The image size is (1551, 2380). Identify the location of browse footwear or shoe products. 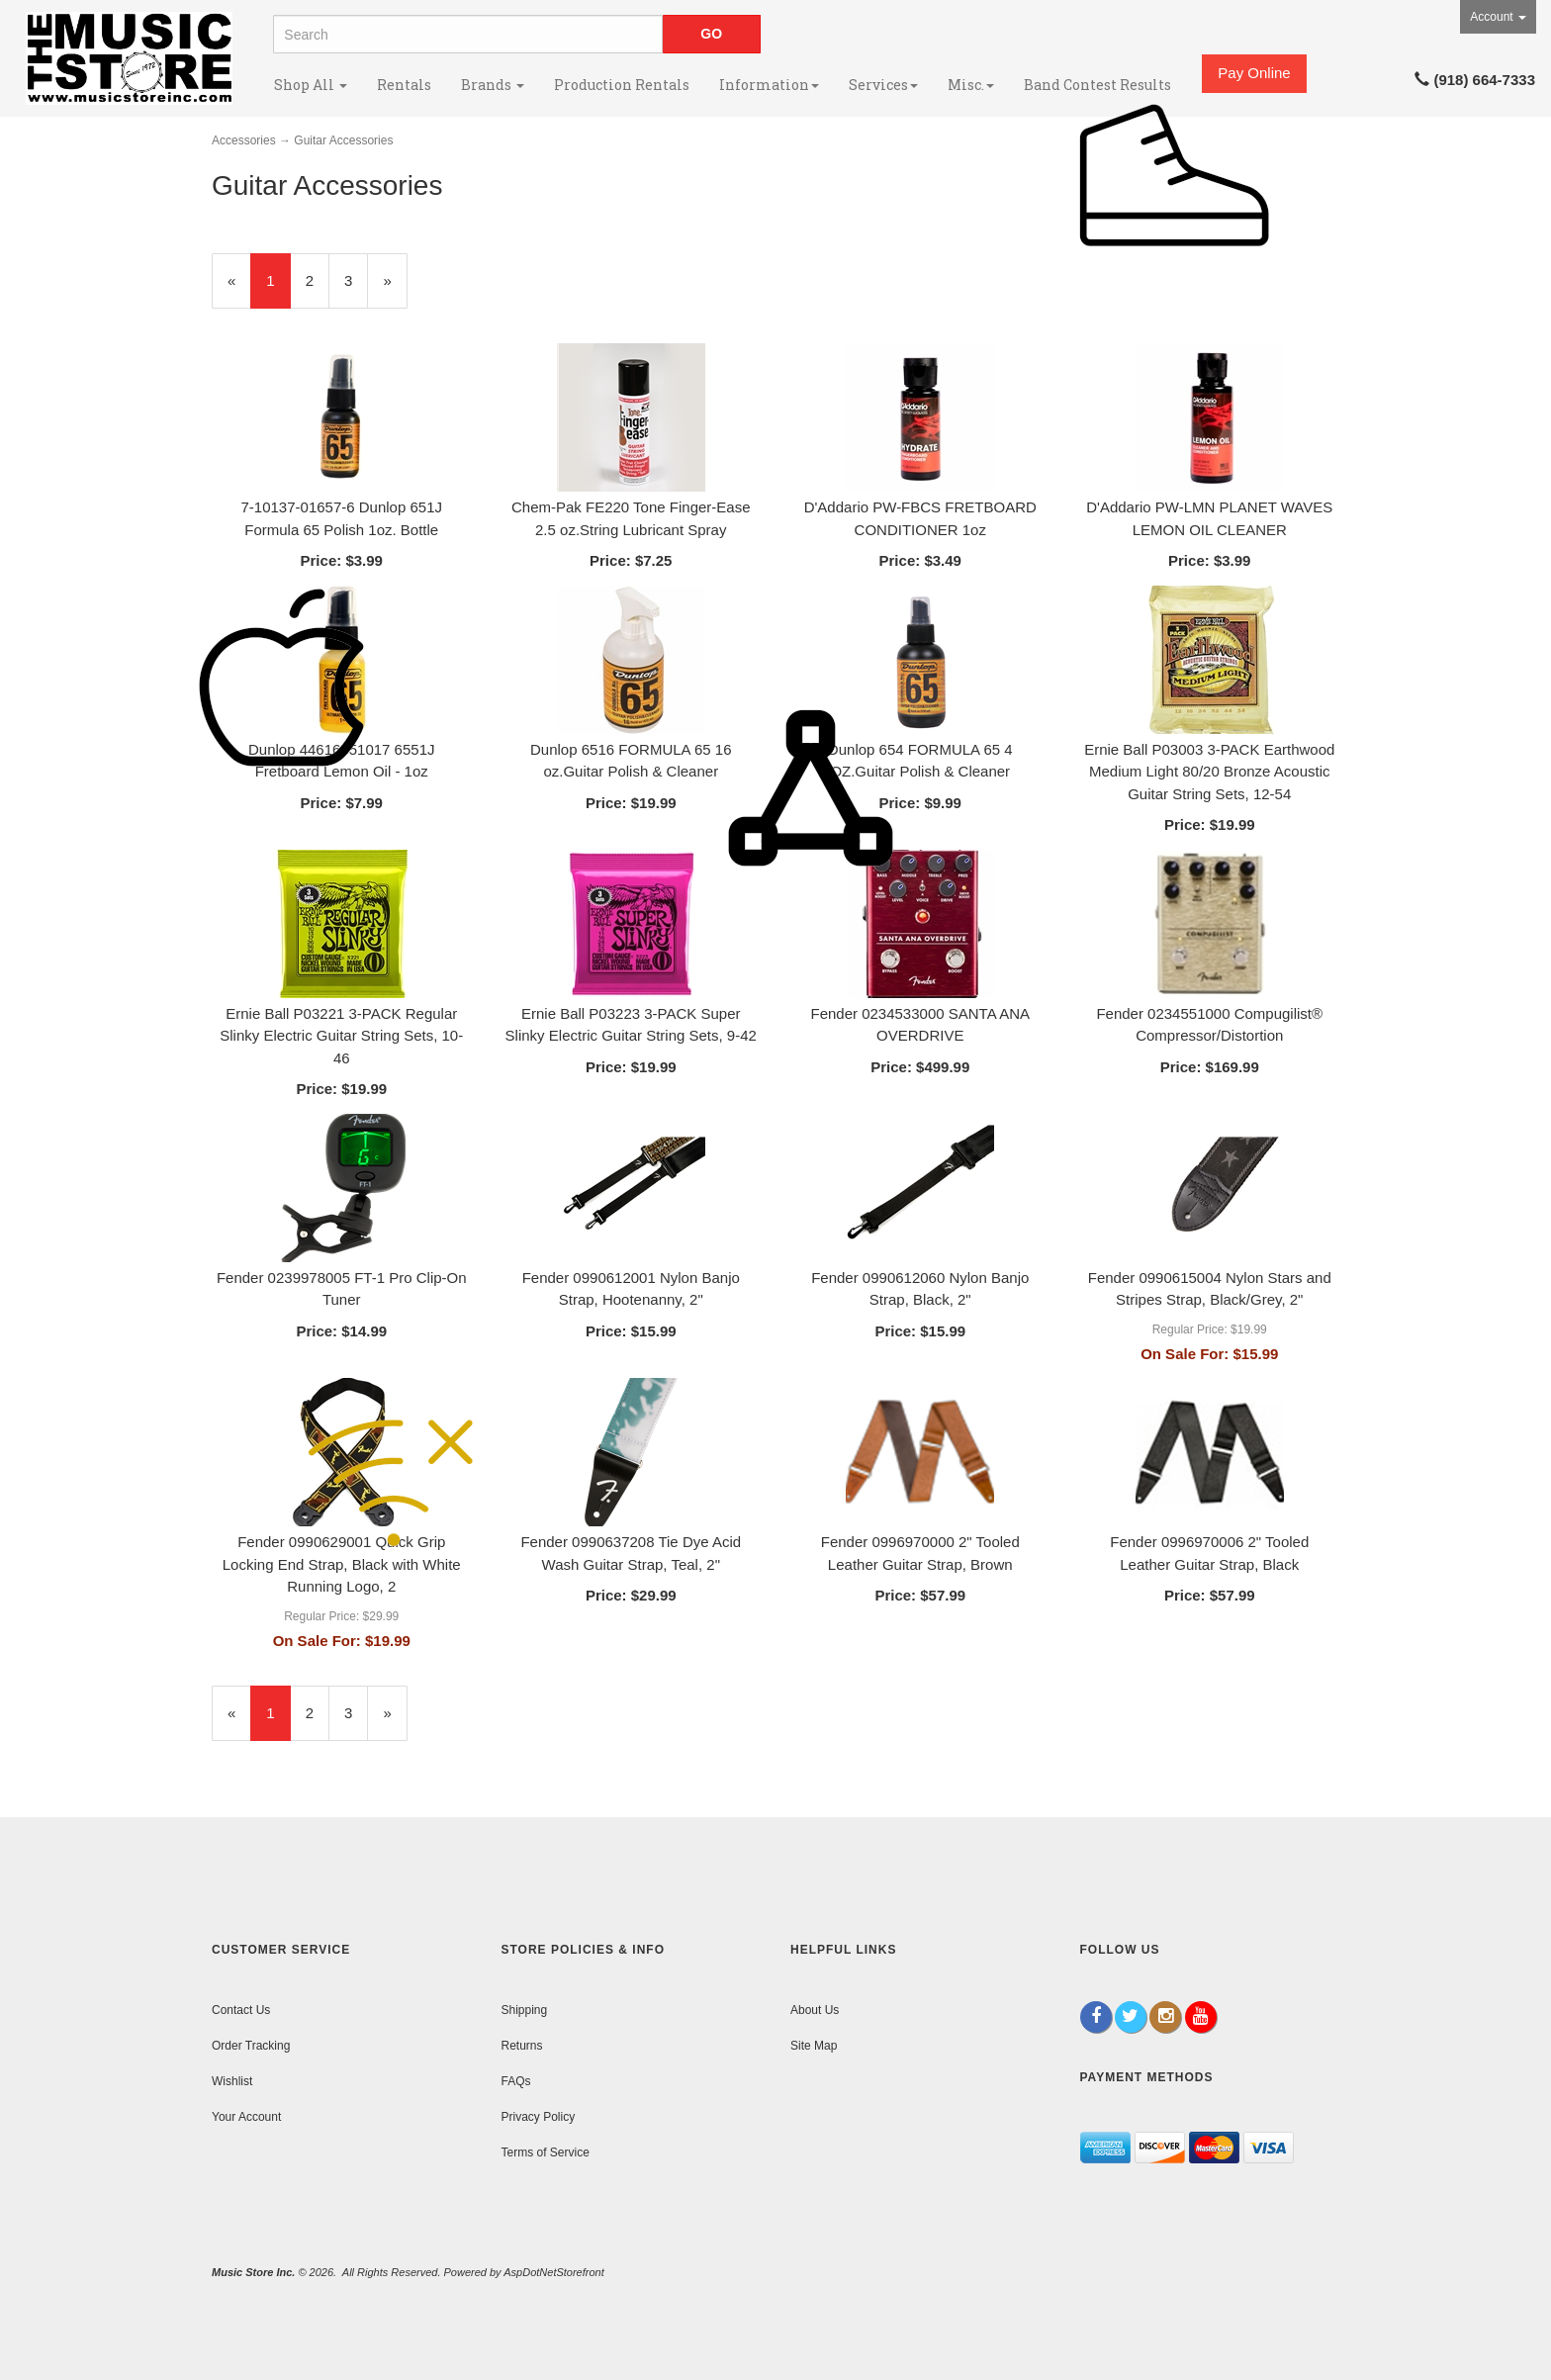
(1164, 182).